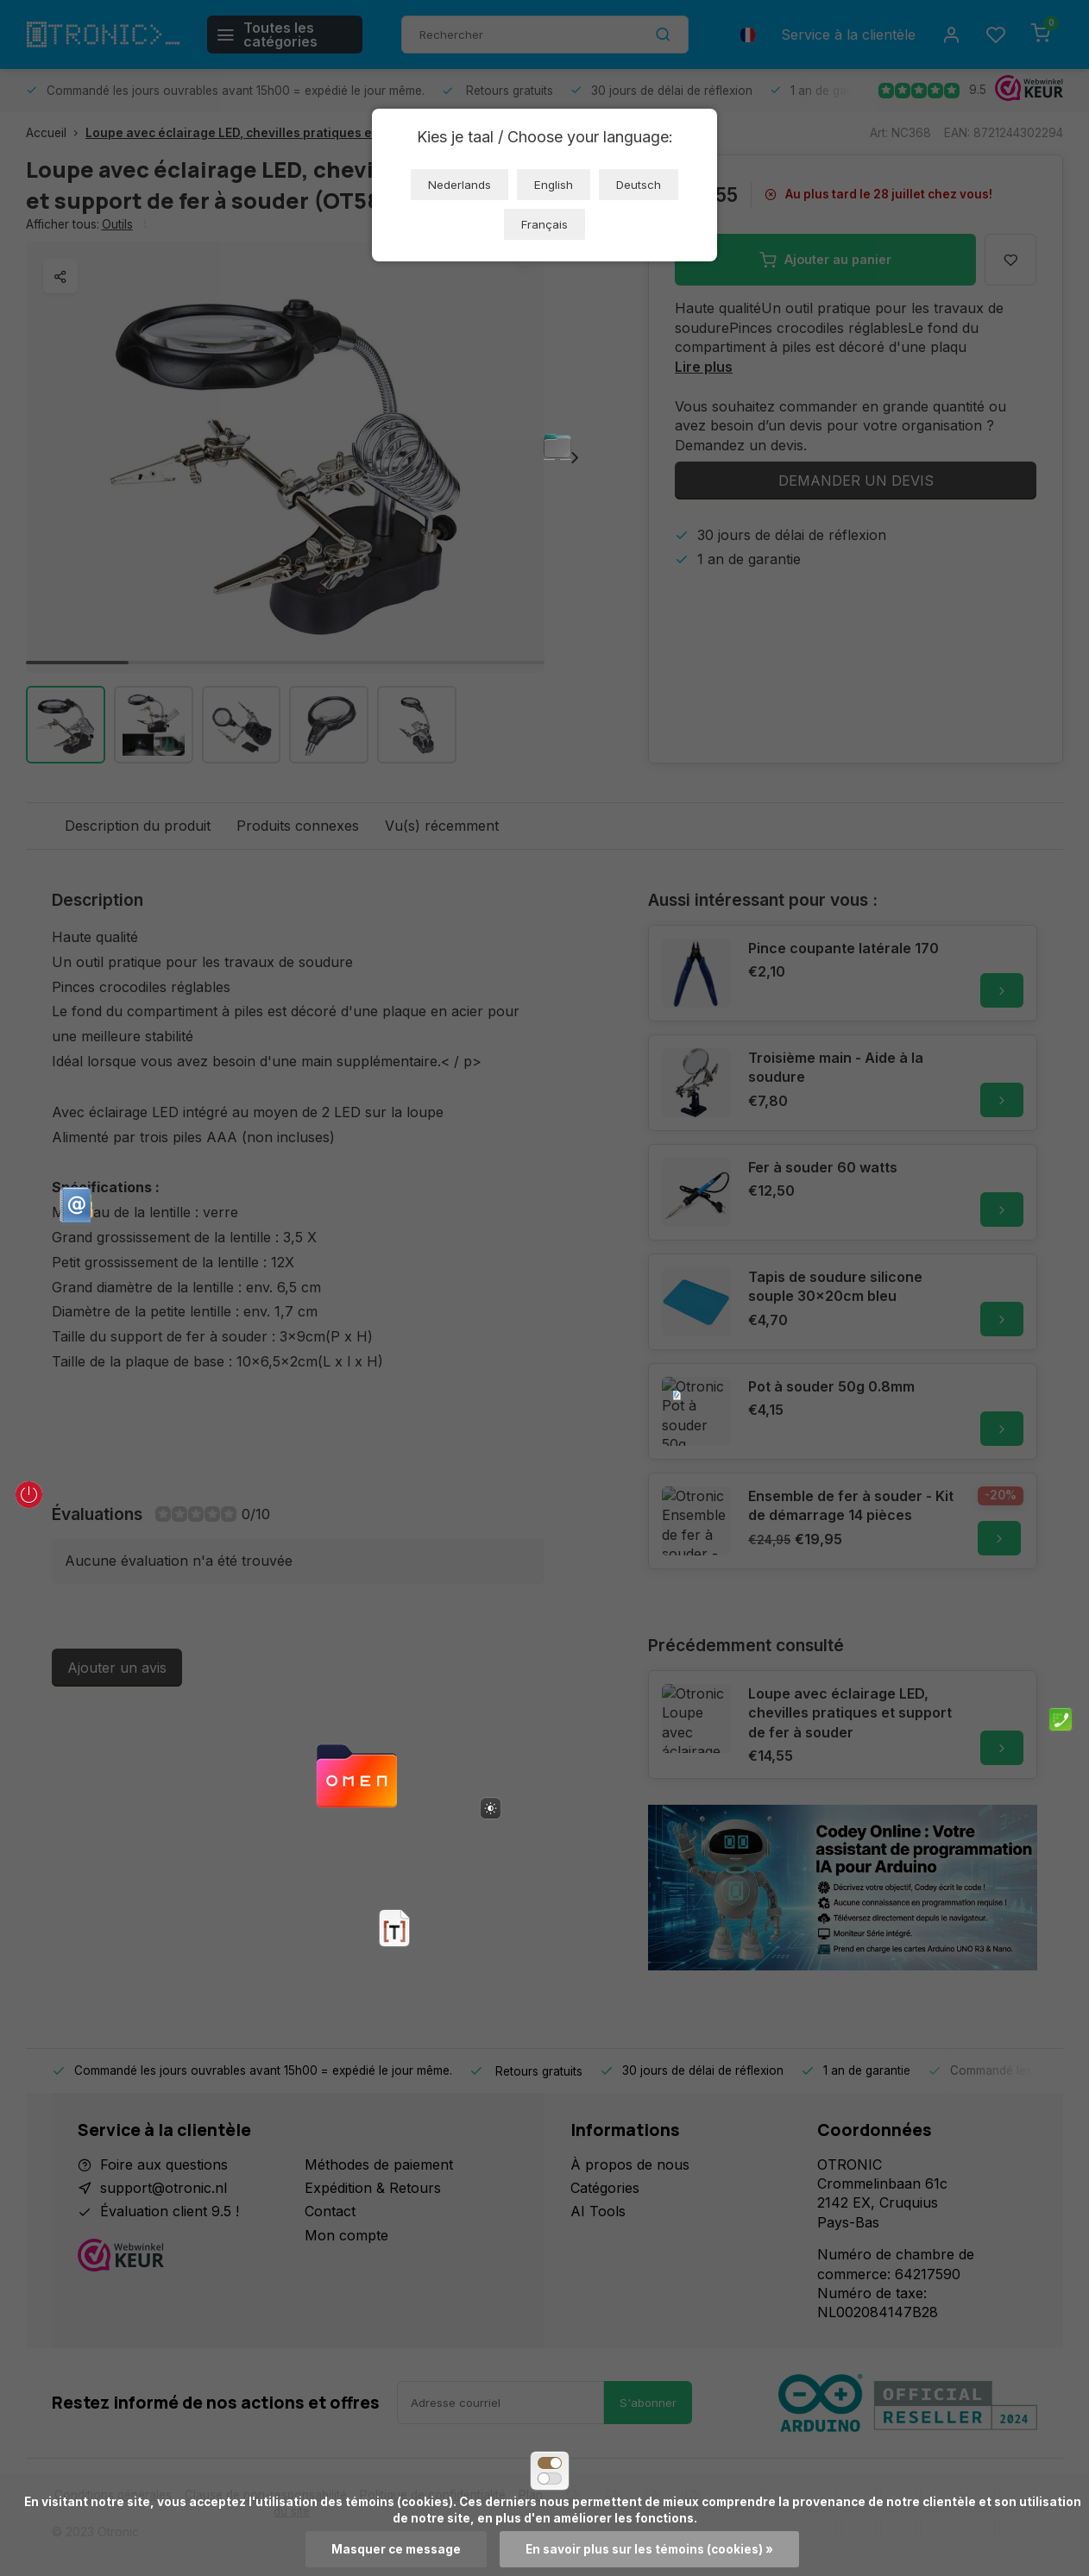  What do you see at coordinates (557, 447) in the screenshot?
I see `access files stored on a remote server` at bounding box center [557, 447].